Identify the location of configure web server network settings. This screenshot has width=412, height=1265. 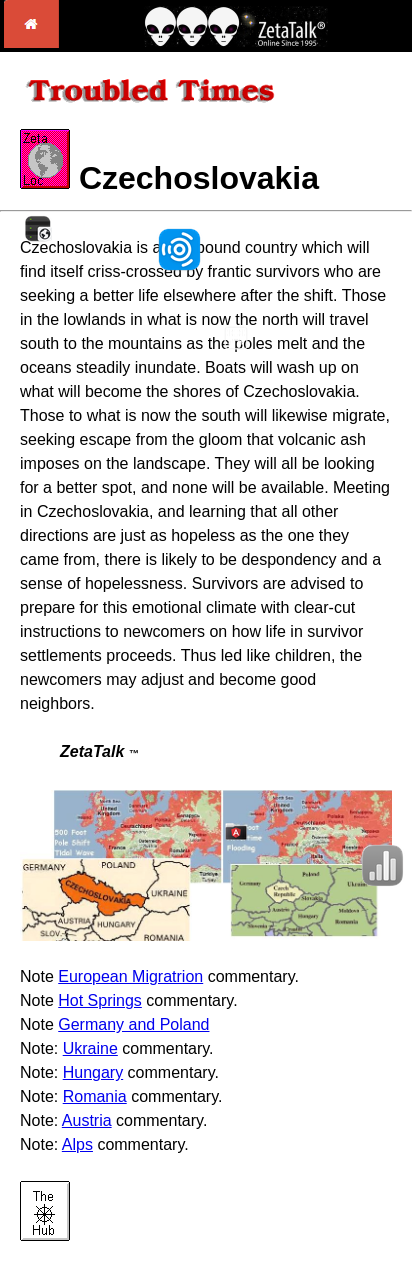
(38, 229).